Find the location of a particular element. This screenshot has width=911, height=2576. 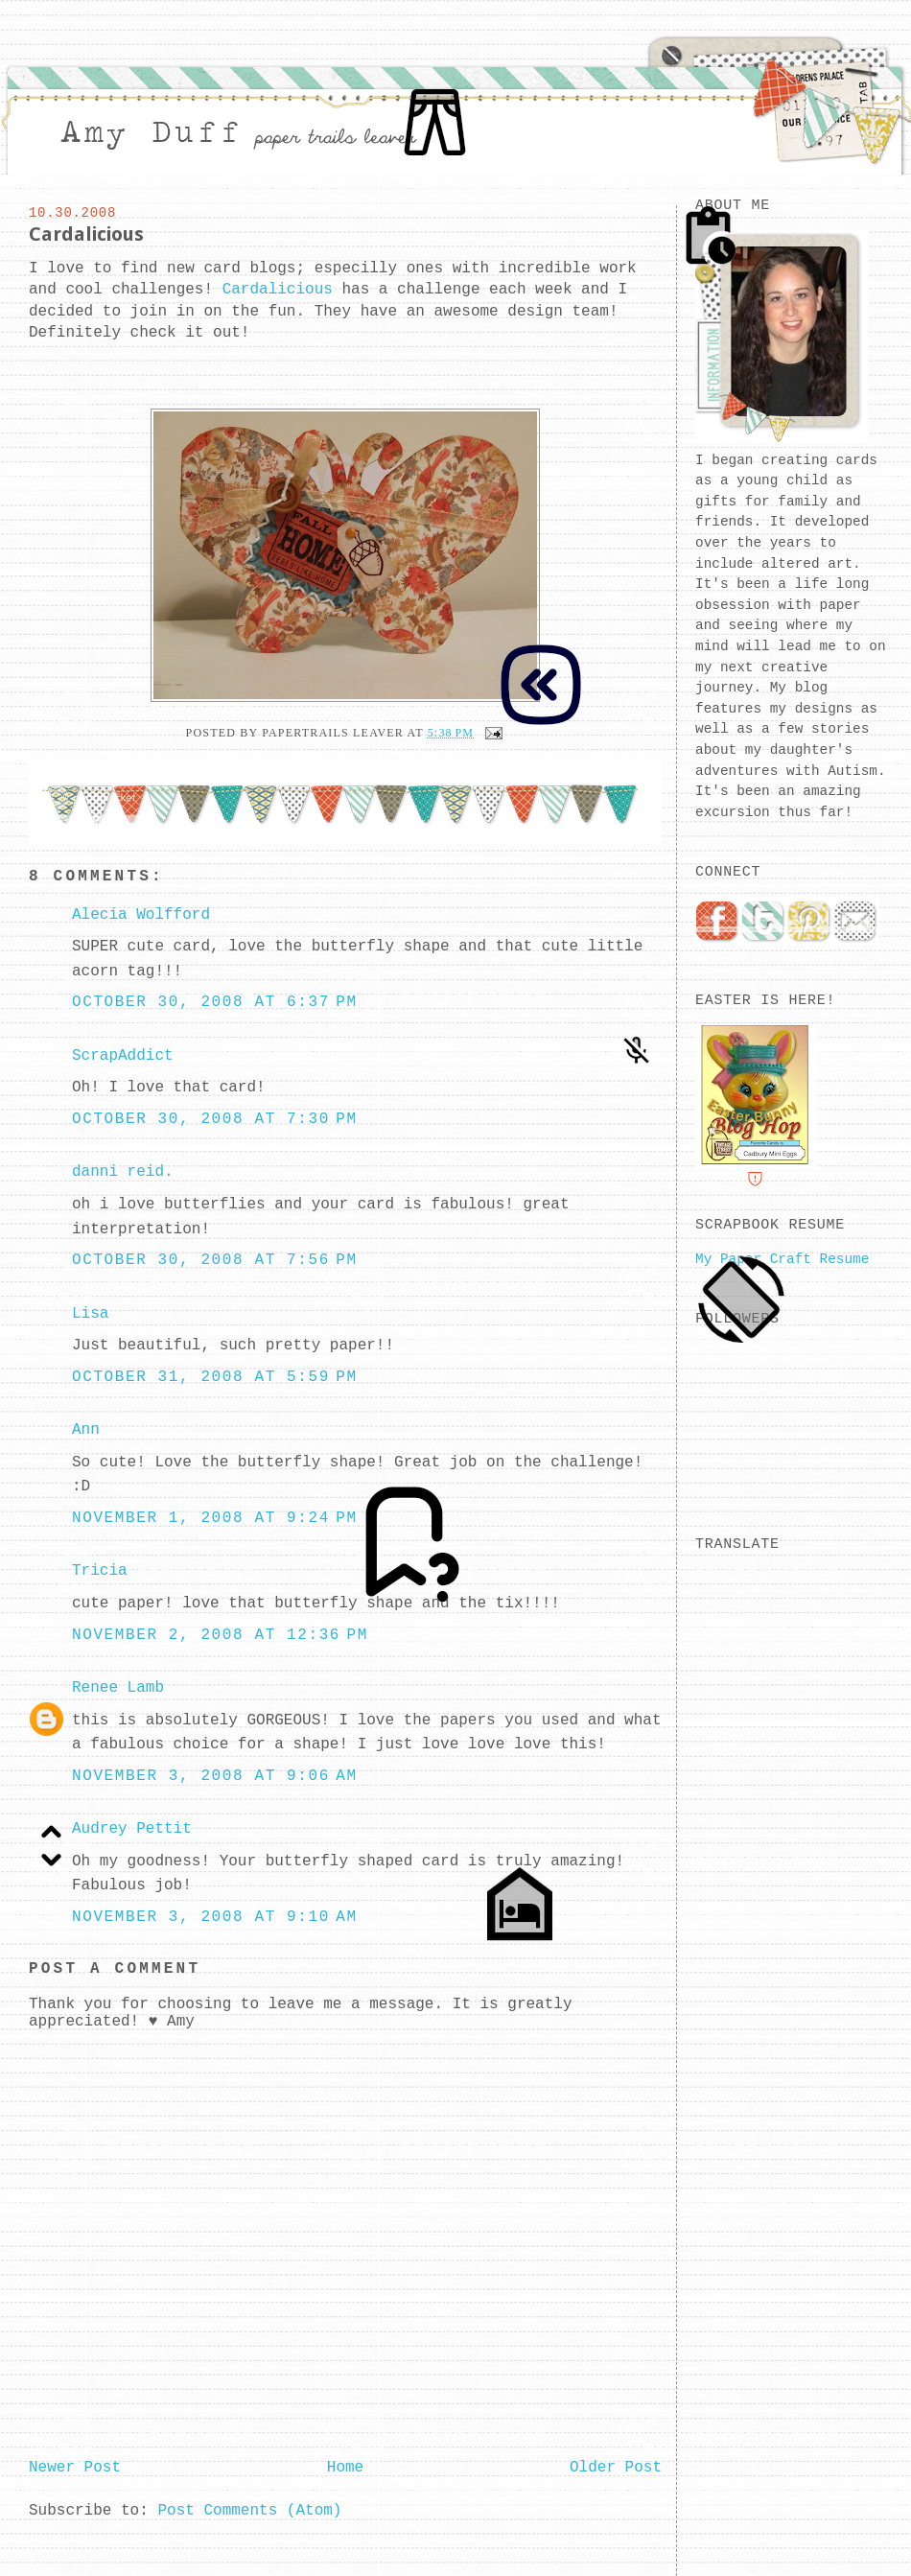

toggle screen rotation on or off is located at coordinates (741, 1300).